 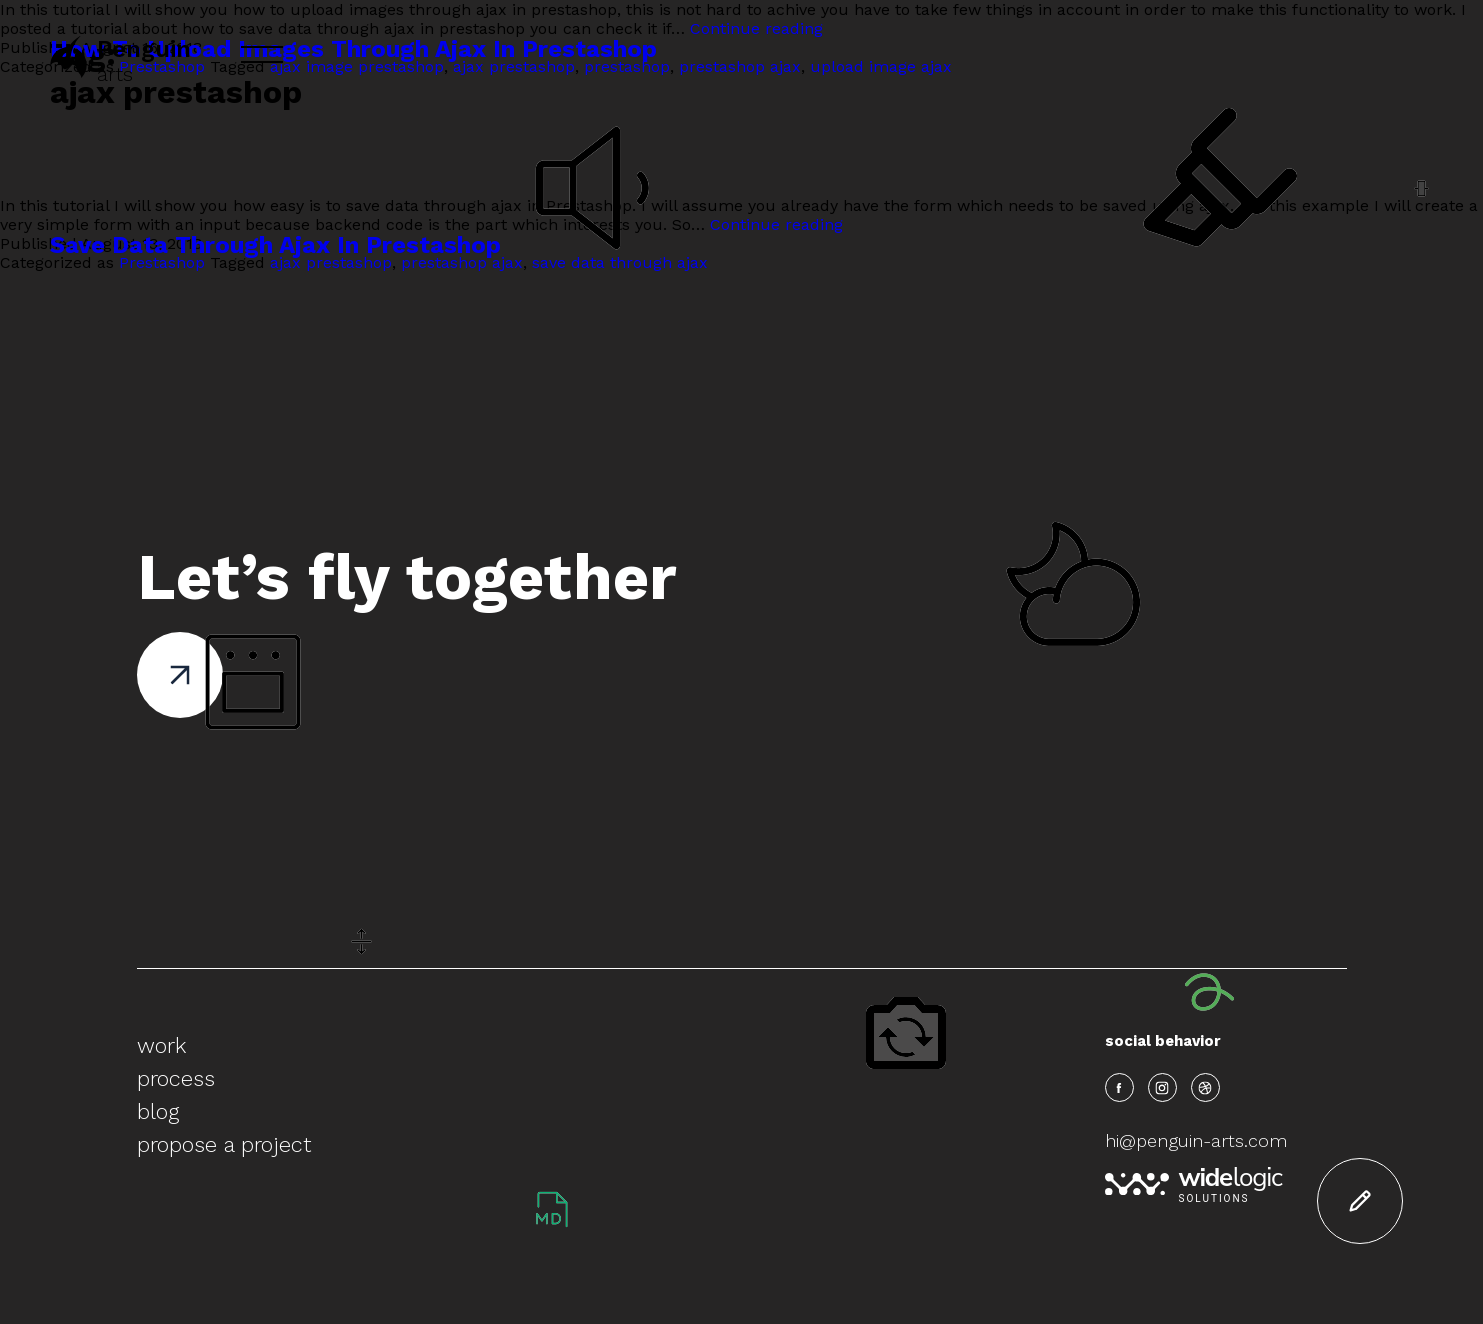 What do you see at coordinates (361, 941) in the screenshot?
I see `expand content vertically` at bounding box center [361, 941].